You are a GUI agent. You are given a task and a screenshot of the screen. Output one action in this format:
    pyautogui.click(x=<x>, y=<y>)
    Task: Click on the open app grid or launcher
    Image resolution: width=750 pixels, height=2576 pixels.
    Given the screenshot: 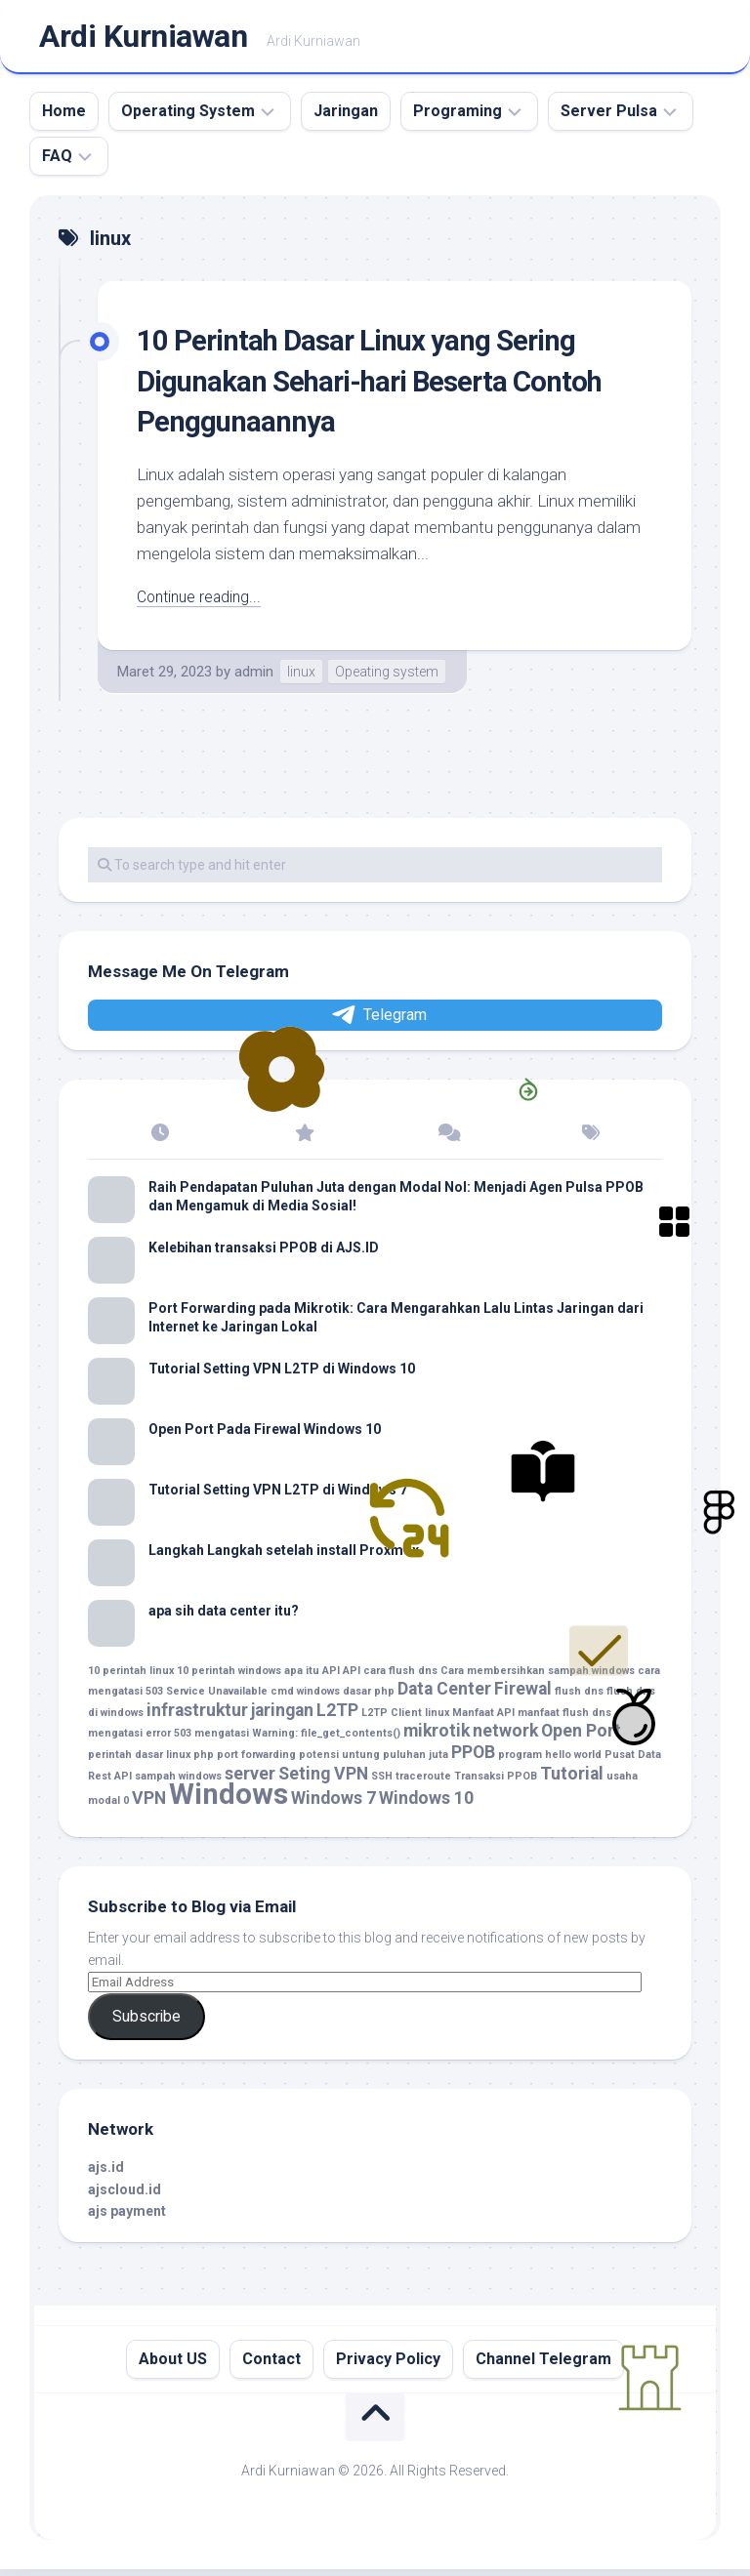 What is the action you would take?
    pyautogui.click(x=674, y=1221)
    